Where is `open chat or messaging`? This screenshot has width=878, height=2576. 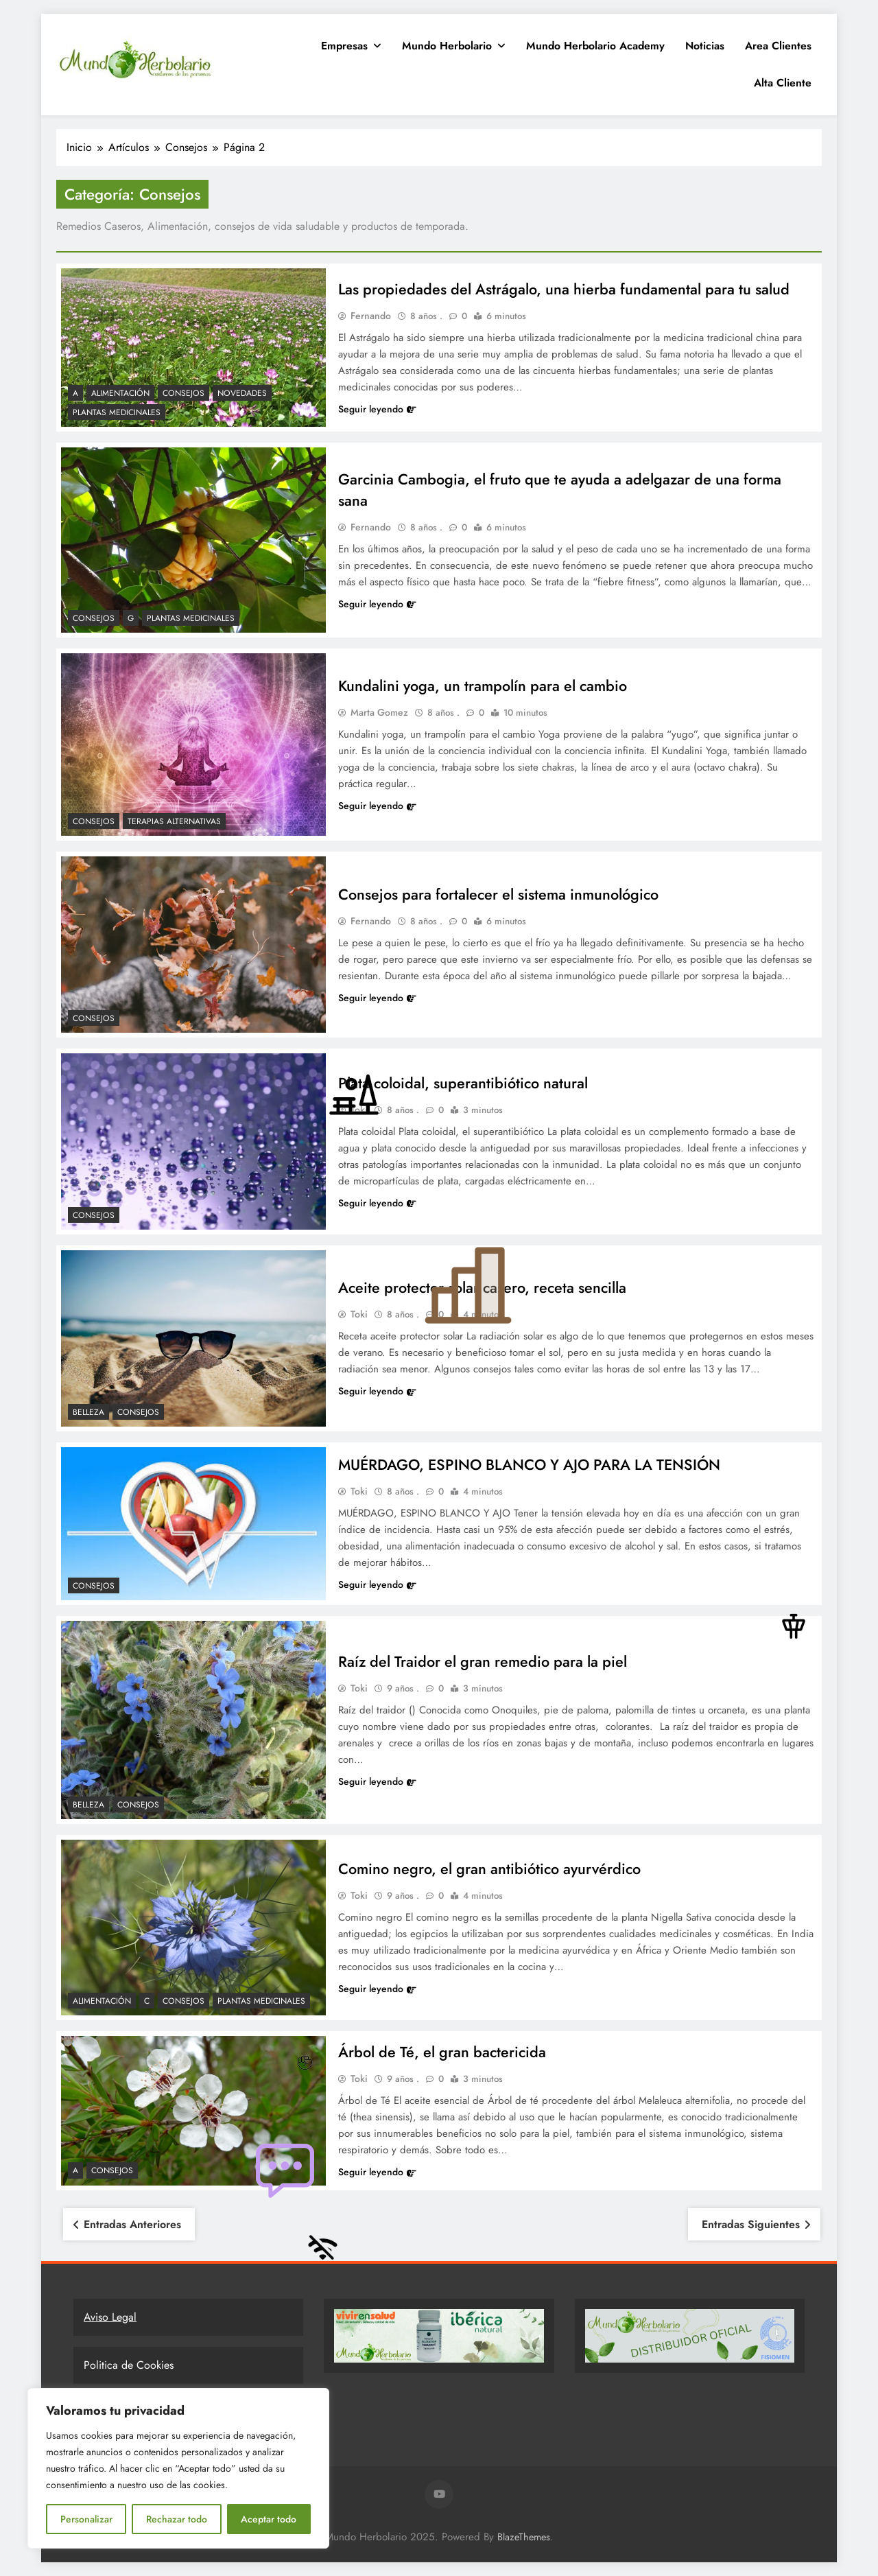
open chat or messaging is located at coordinates (285, 2170).